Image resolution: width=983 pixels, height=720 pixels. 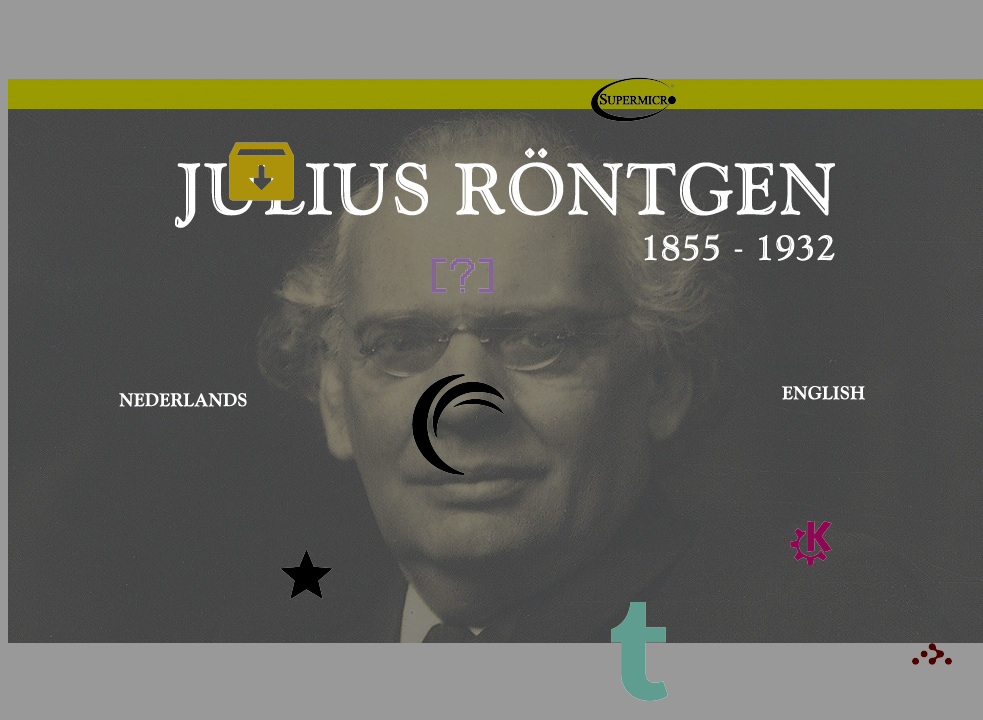 I want to click on open KDE desktop environment settings, so click(x=811, y=543).